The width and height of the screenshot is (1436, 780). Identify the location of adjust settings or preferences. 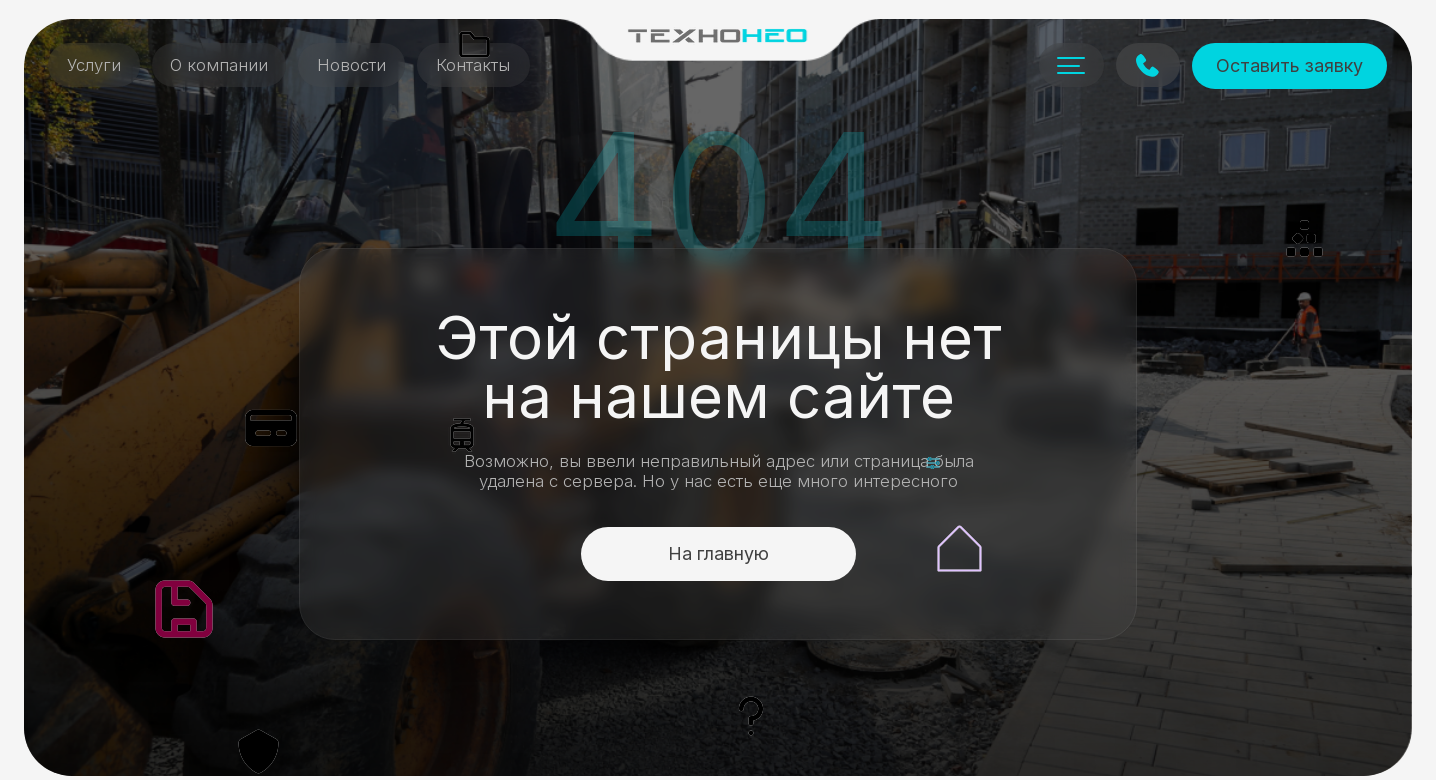
(933, 463).